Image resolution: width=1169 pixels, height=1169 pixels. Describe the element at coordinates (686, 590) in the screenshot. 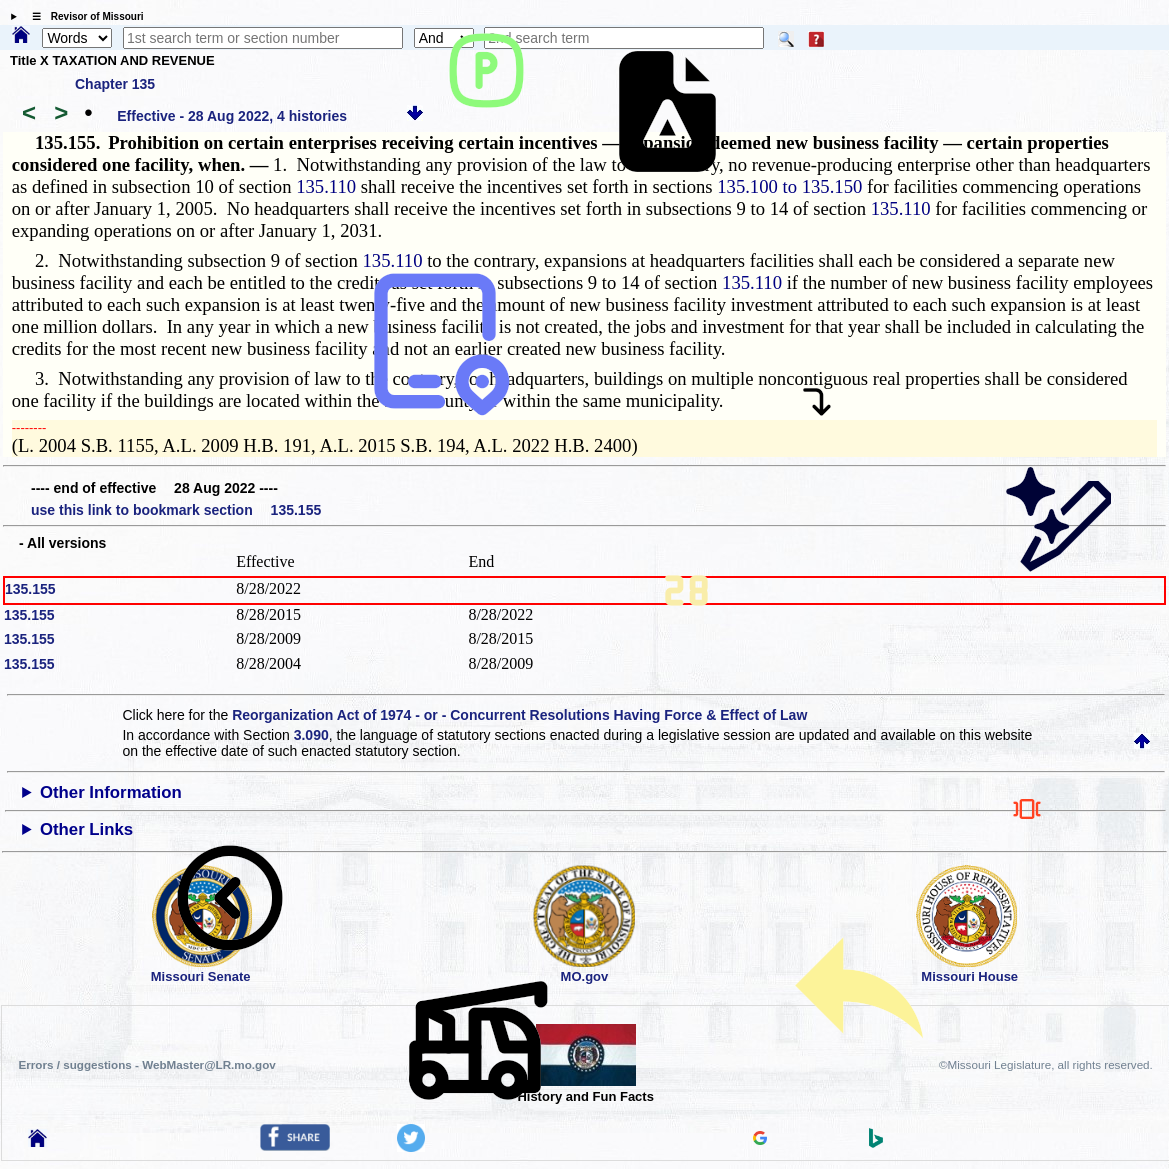

I see `indicates day 28 on a calendar` at that location.